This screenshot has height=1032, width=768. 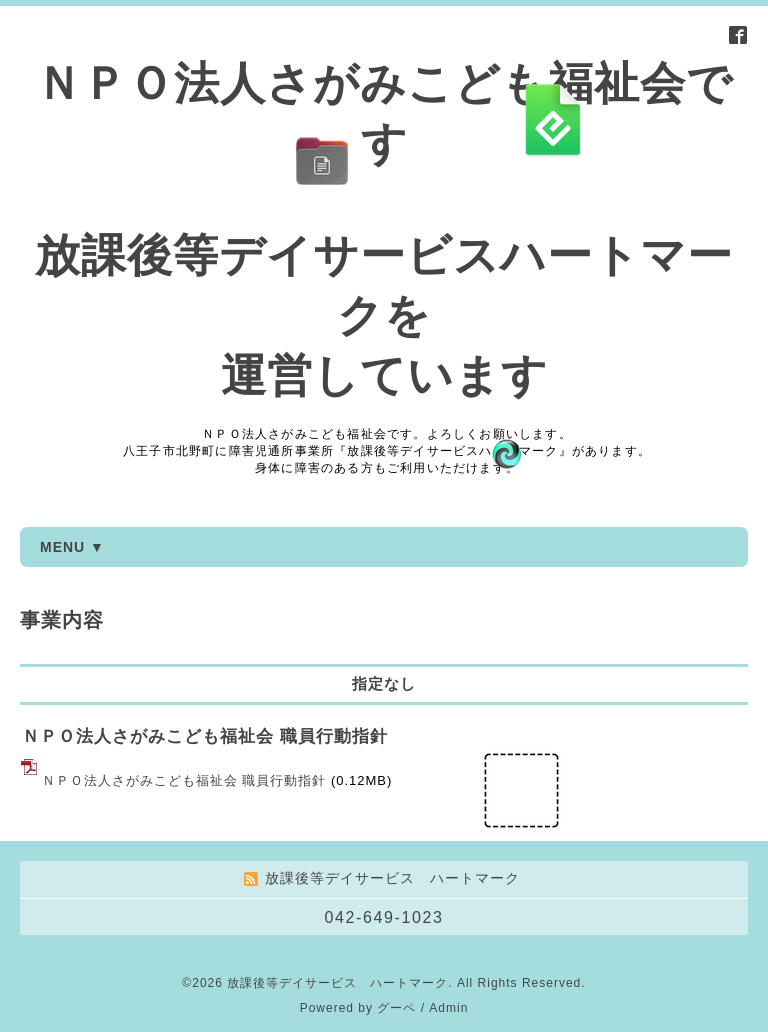 I want to click on an epub ebook file, so click(x=553, y=121).